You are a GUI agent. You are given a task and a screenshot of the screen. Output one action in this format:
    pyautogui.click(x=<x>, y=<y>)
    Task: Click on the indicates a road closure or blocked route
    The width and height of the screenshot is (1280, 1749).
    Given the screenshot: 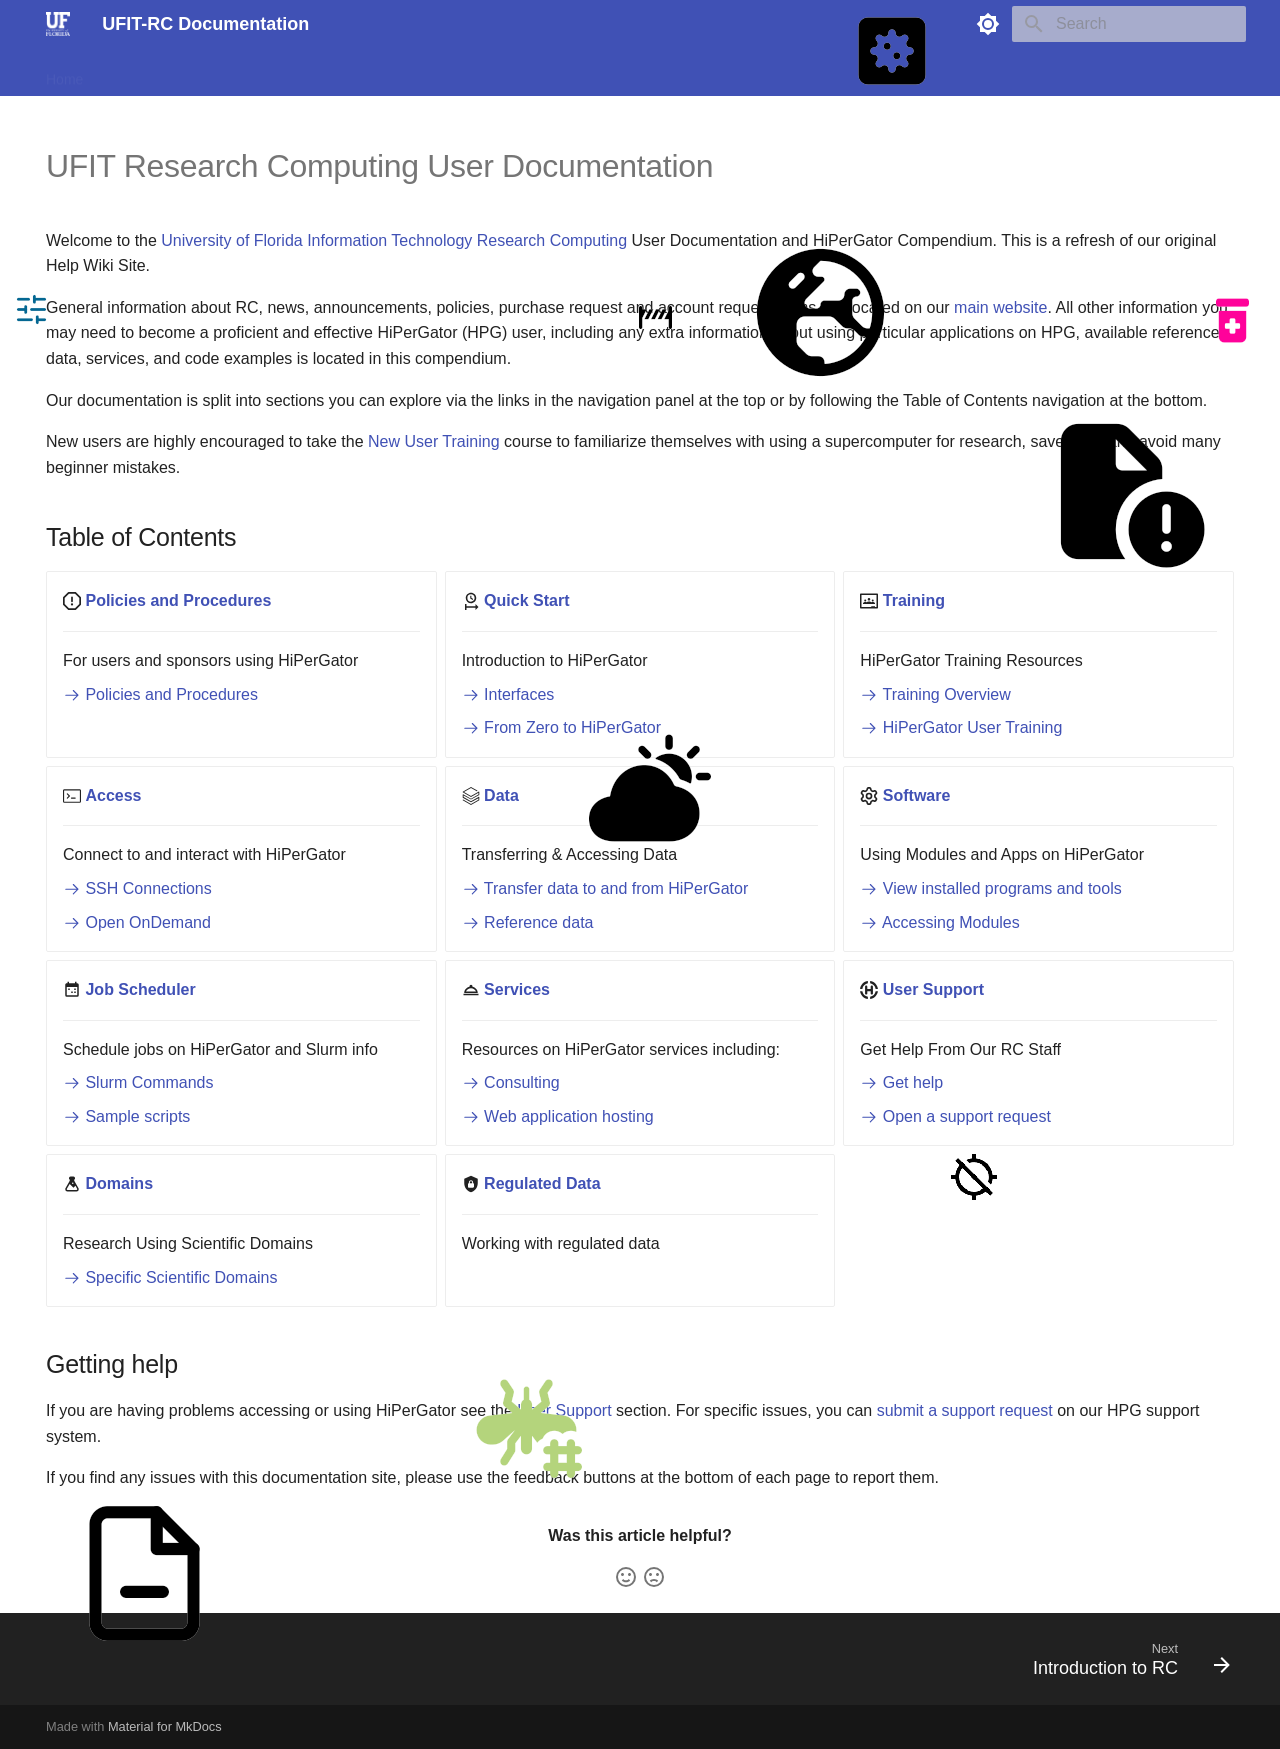 What is the action you would take?
    pyautogui.click(x=655, y=317)
    